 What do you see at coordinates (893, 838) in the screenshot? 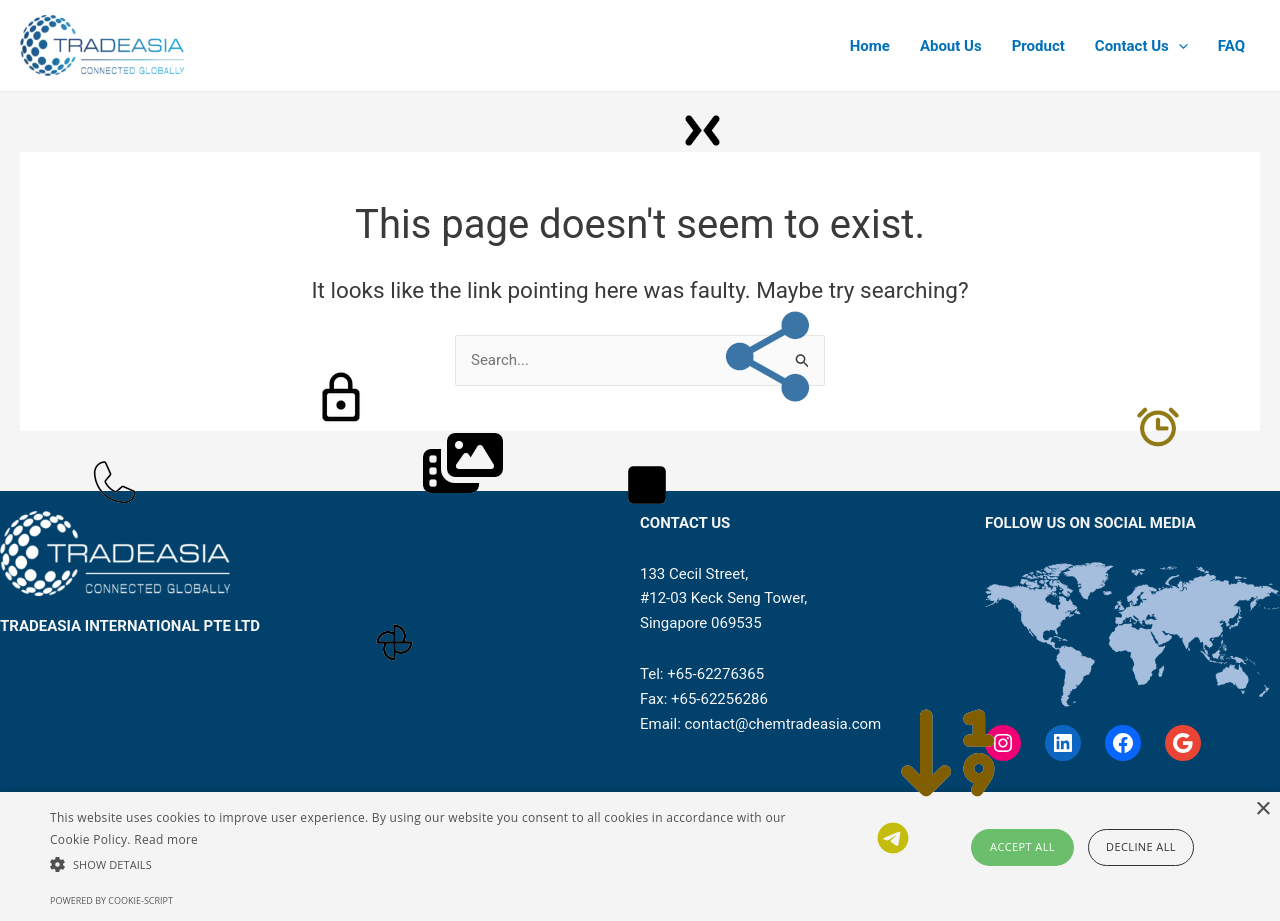
I see `open telegram messaging app` at bounding box center [893, 838].